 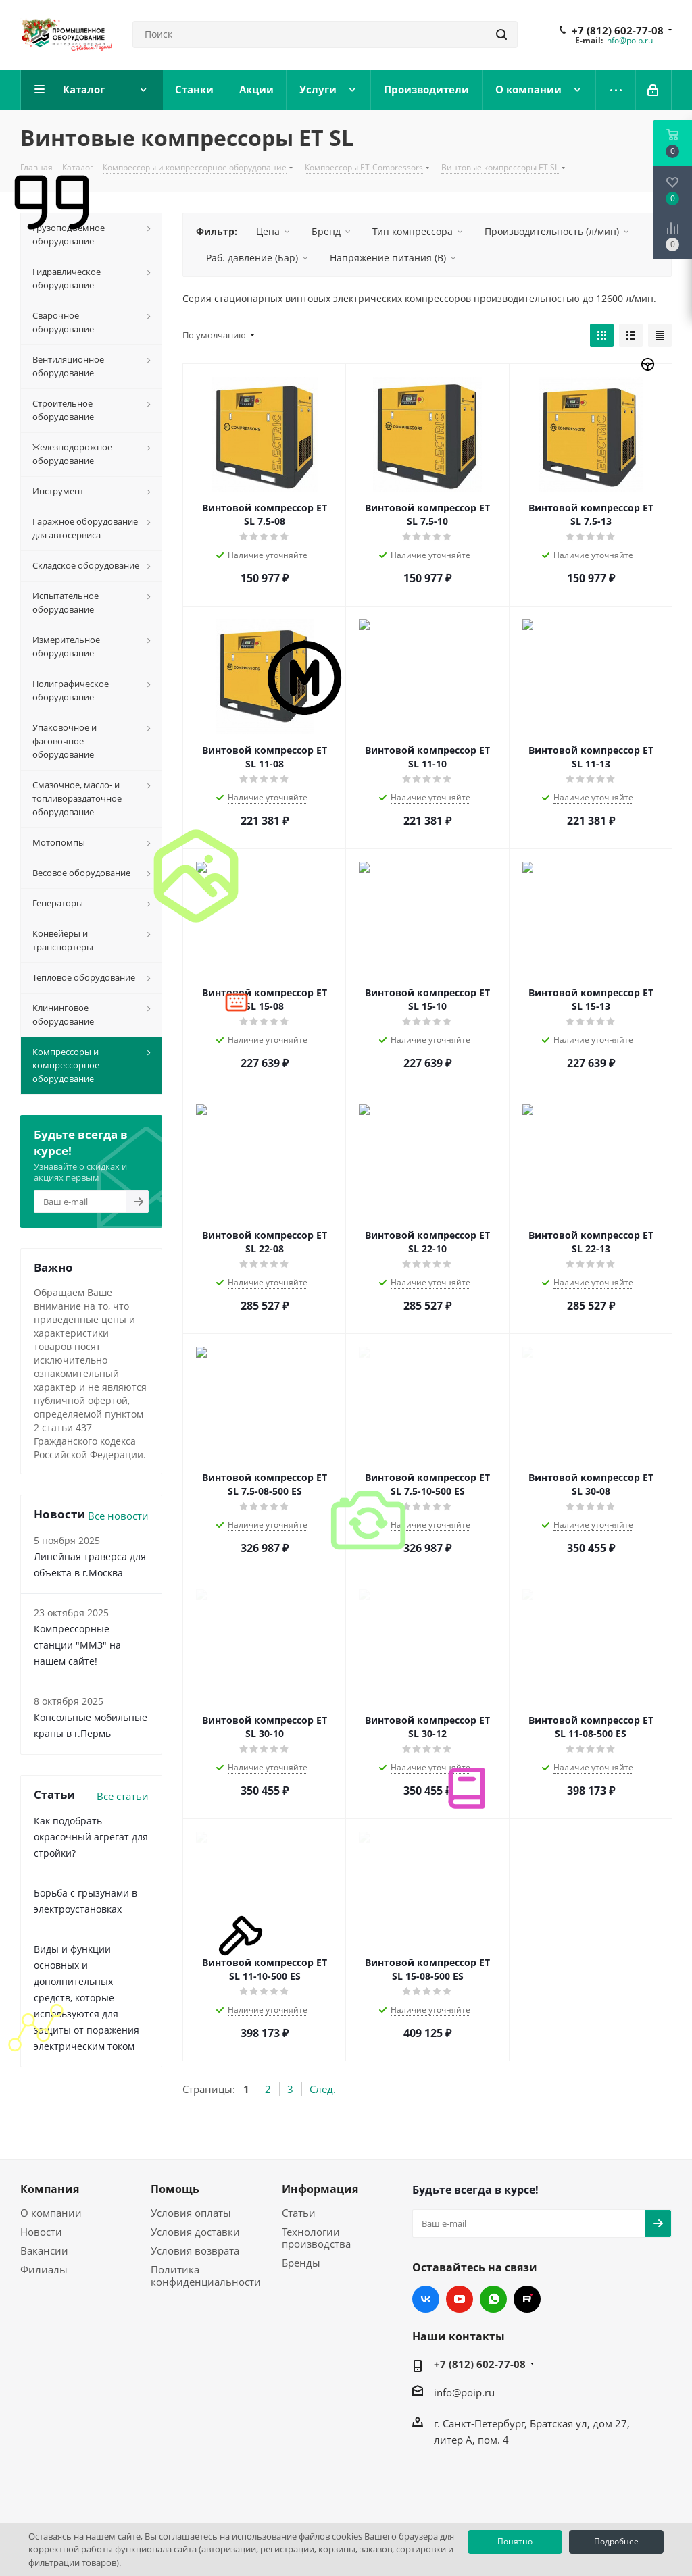 What do you see at coordinates (304, 677) in the screenshot?
I see `metro or subway transit indicator` at bounding box center [304, 677].